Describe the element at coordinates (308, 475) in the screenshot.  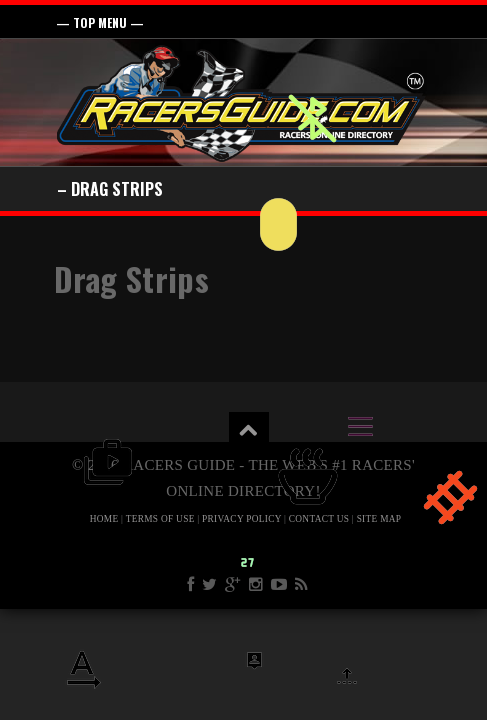
I see `browse soup or hot food options` at that location.